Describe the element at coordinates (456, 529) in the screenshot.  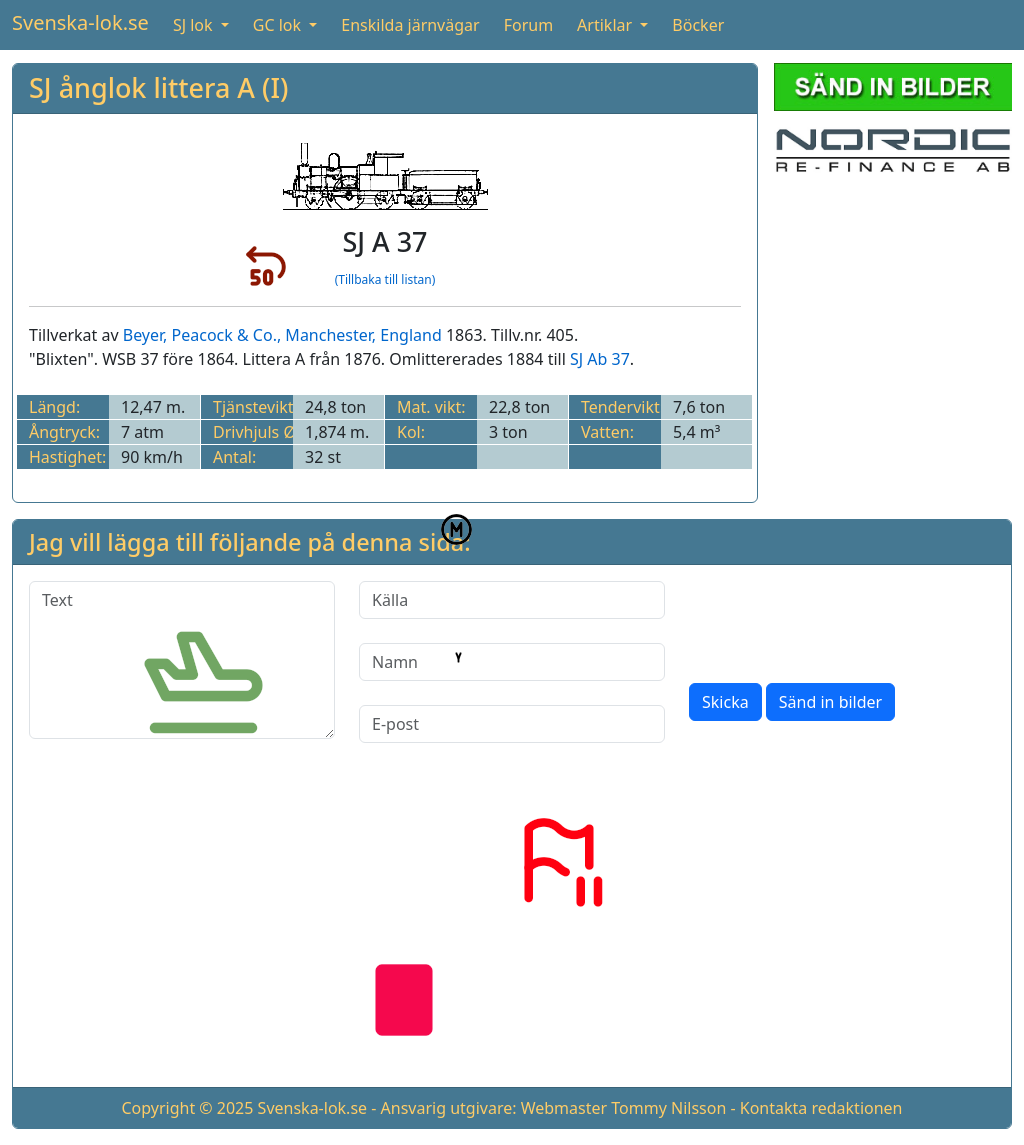
I see `metro or subway transit indicator` at that location.